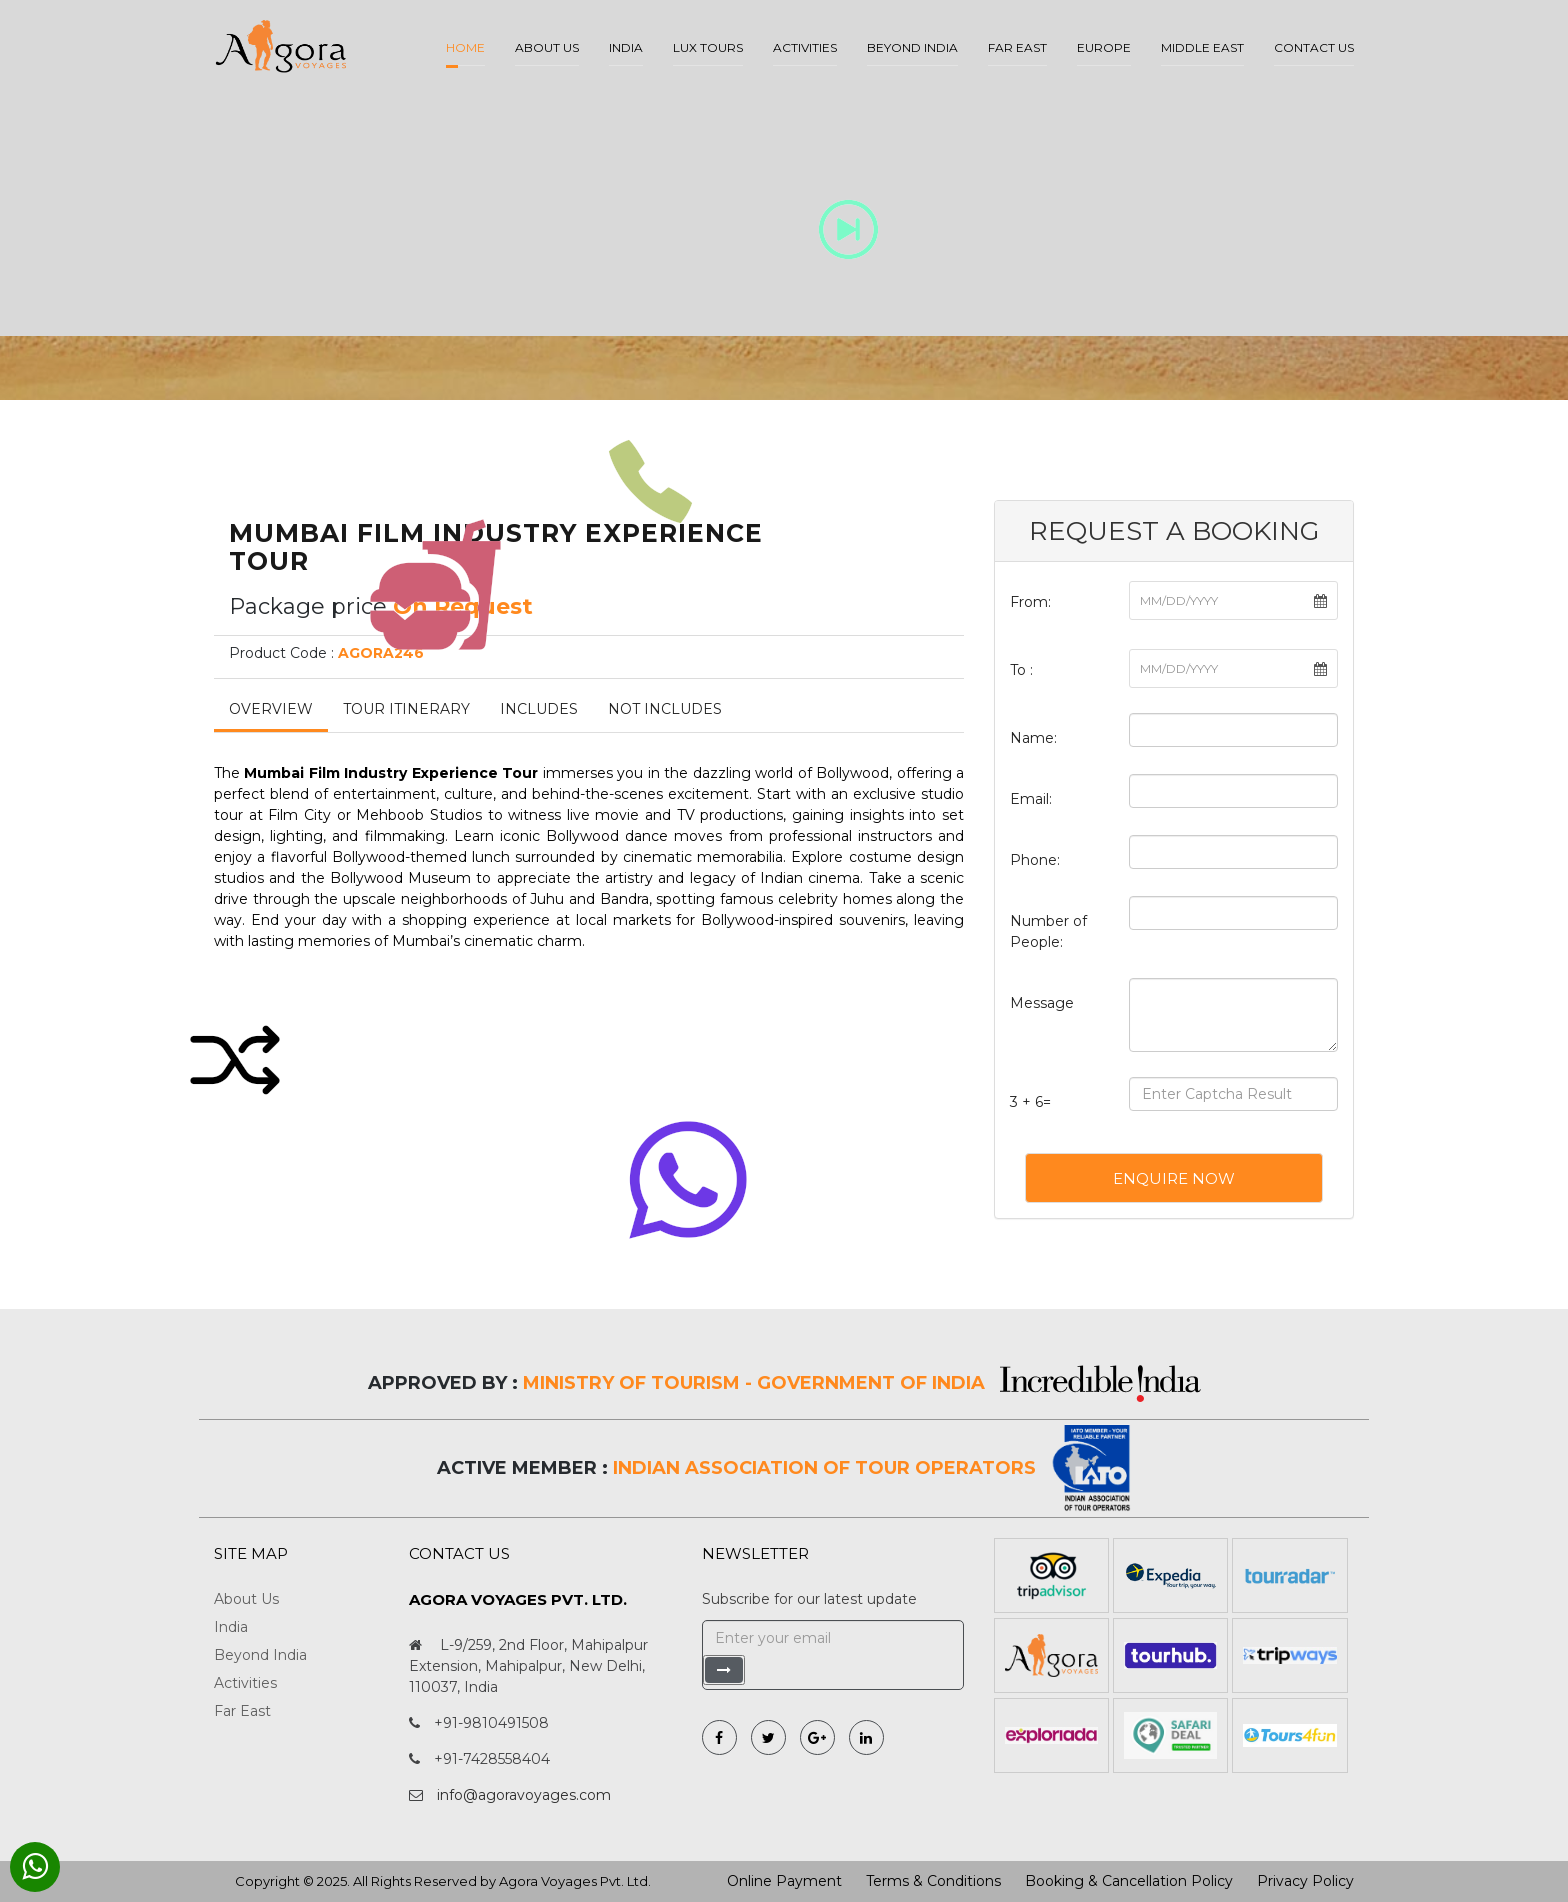  I want to click on make a phone call, so click(650, 481).